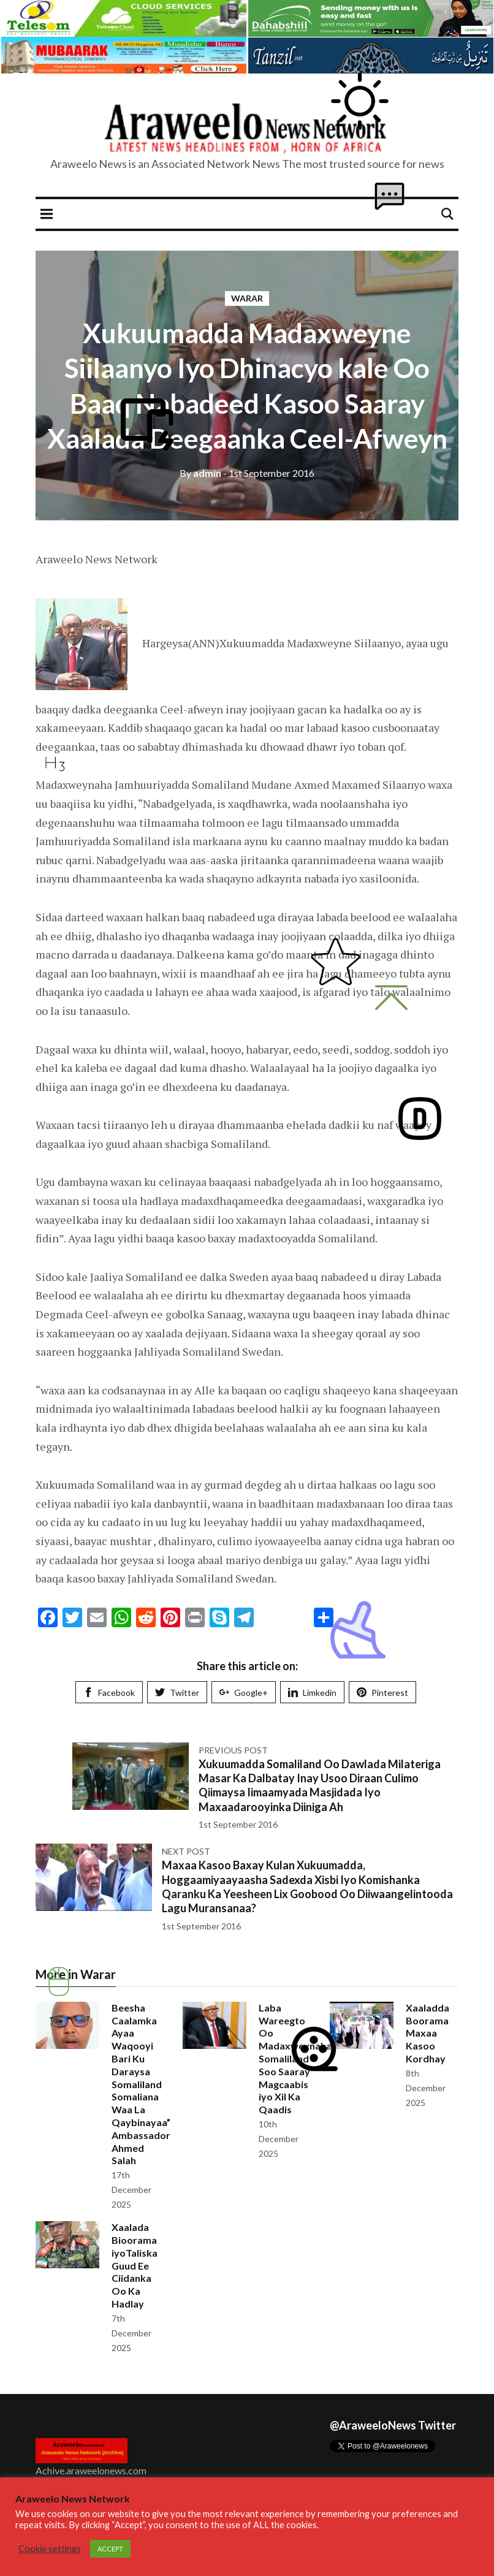 This screenshot has height=2576, width=494. Describe the element at coordinates (59, 1981) in the screenshot. I see `indicates left mouse button click action` at that location.